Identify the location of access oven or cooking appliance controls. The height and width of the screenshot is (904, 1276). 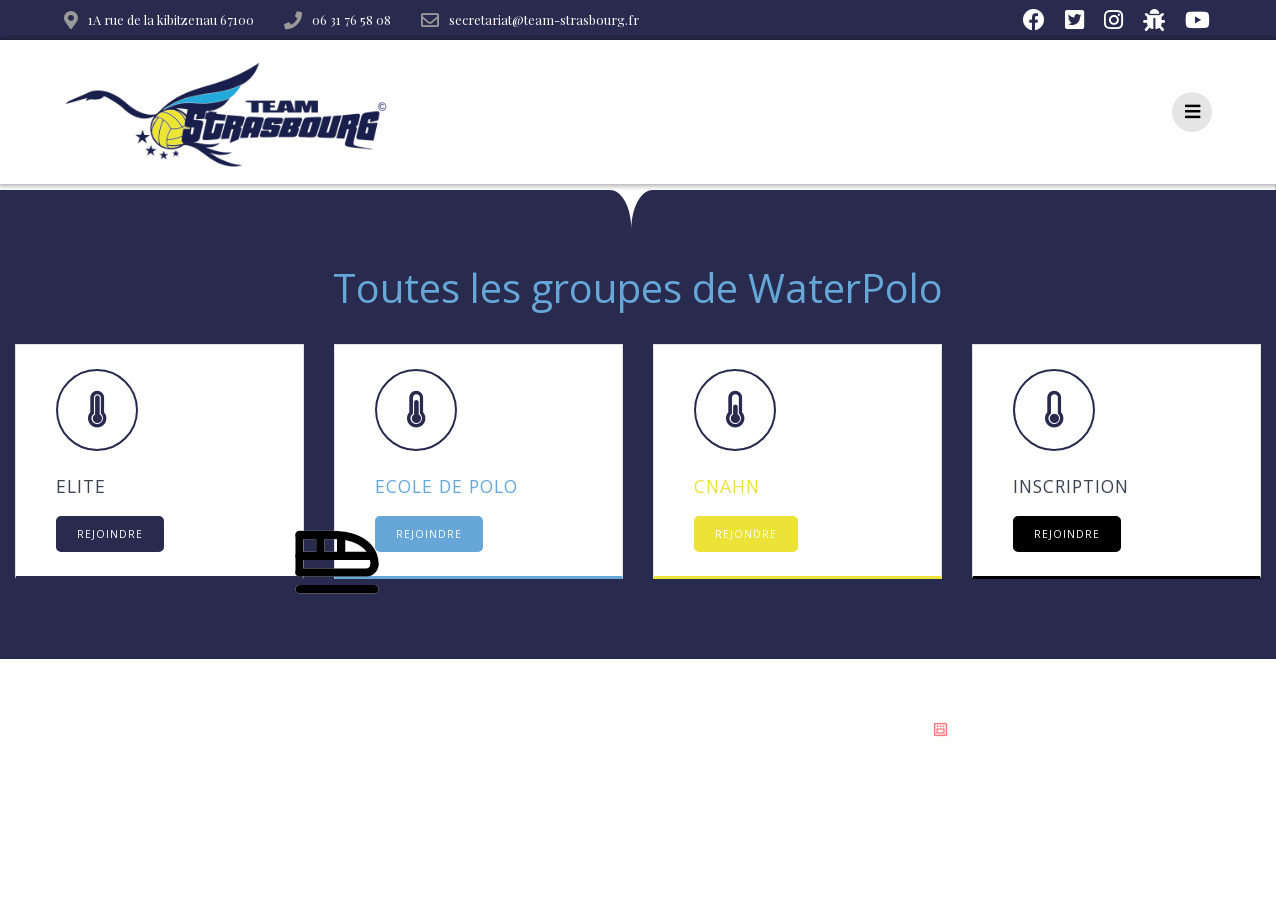
(940, 729).